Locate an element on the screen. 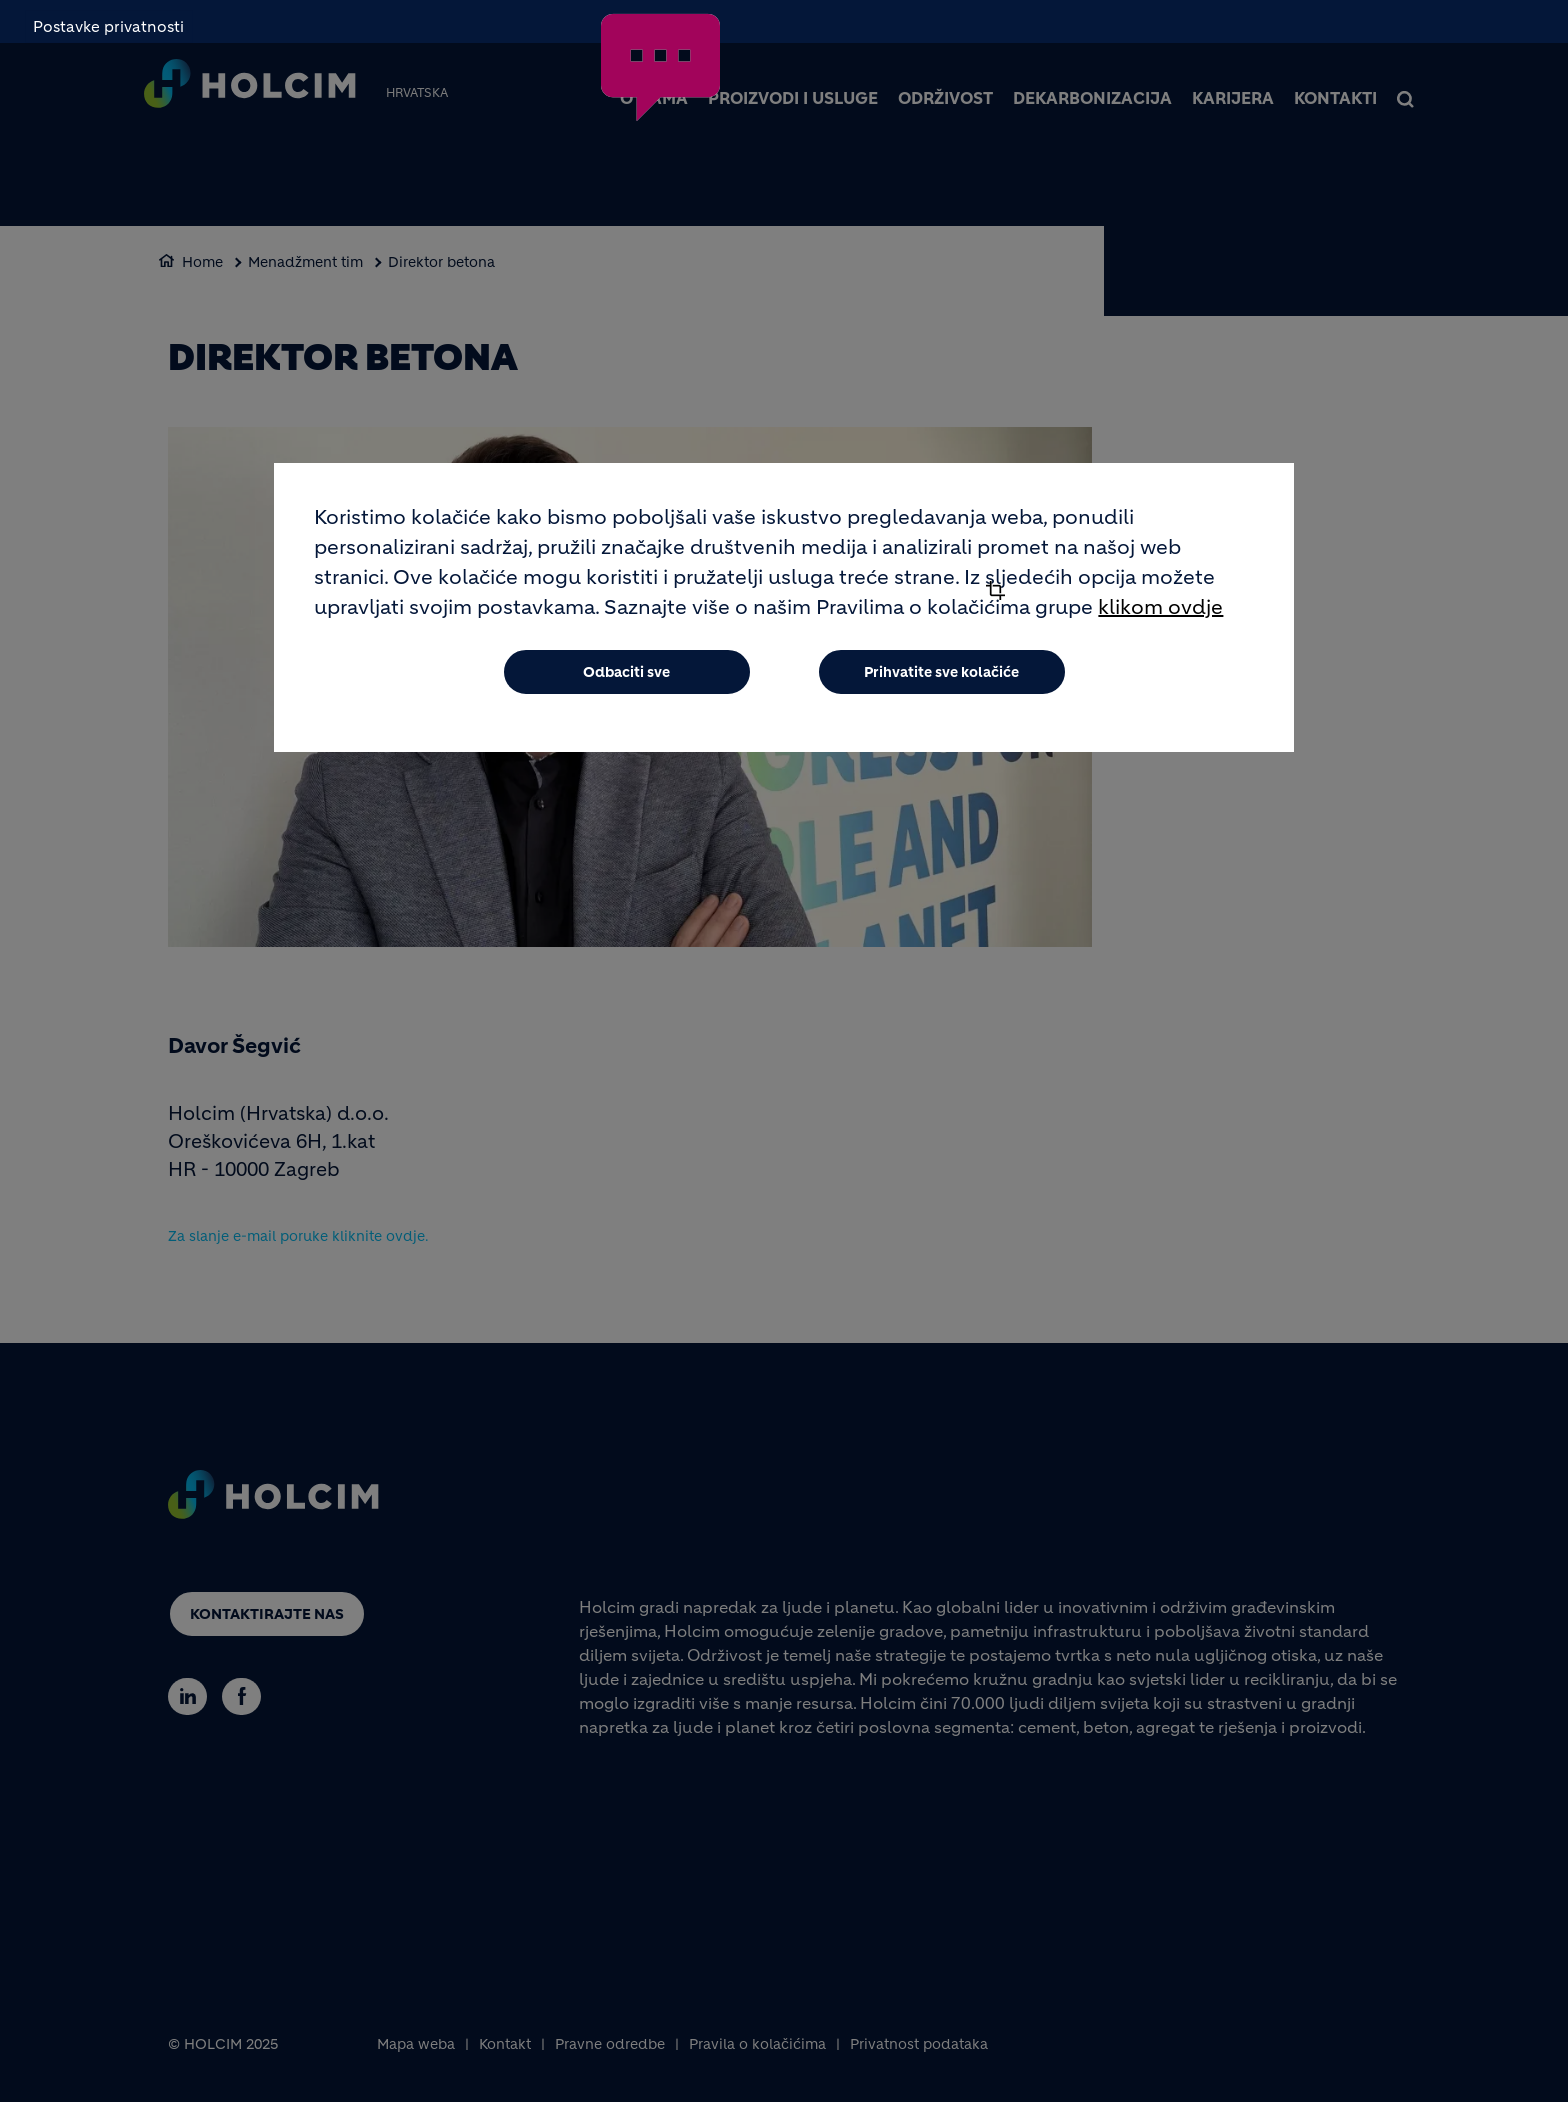  crop an image or photo is located at coordinates (995, 590).